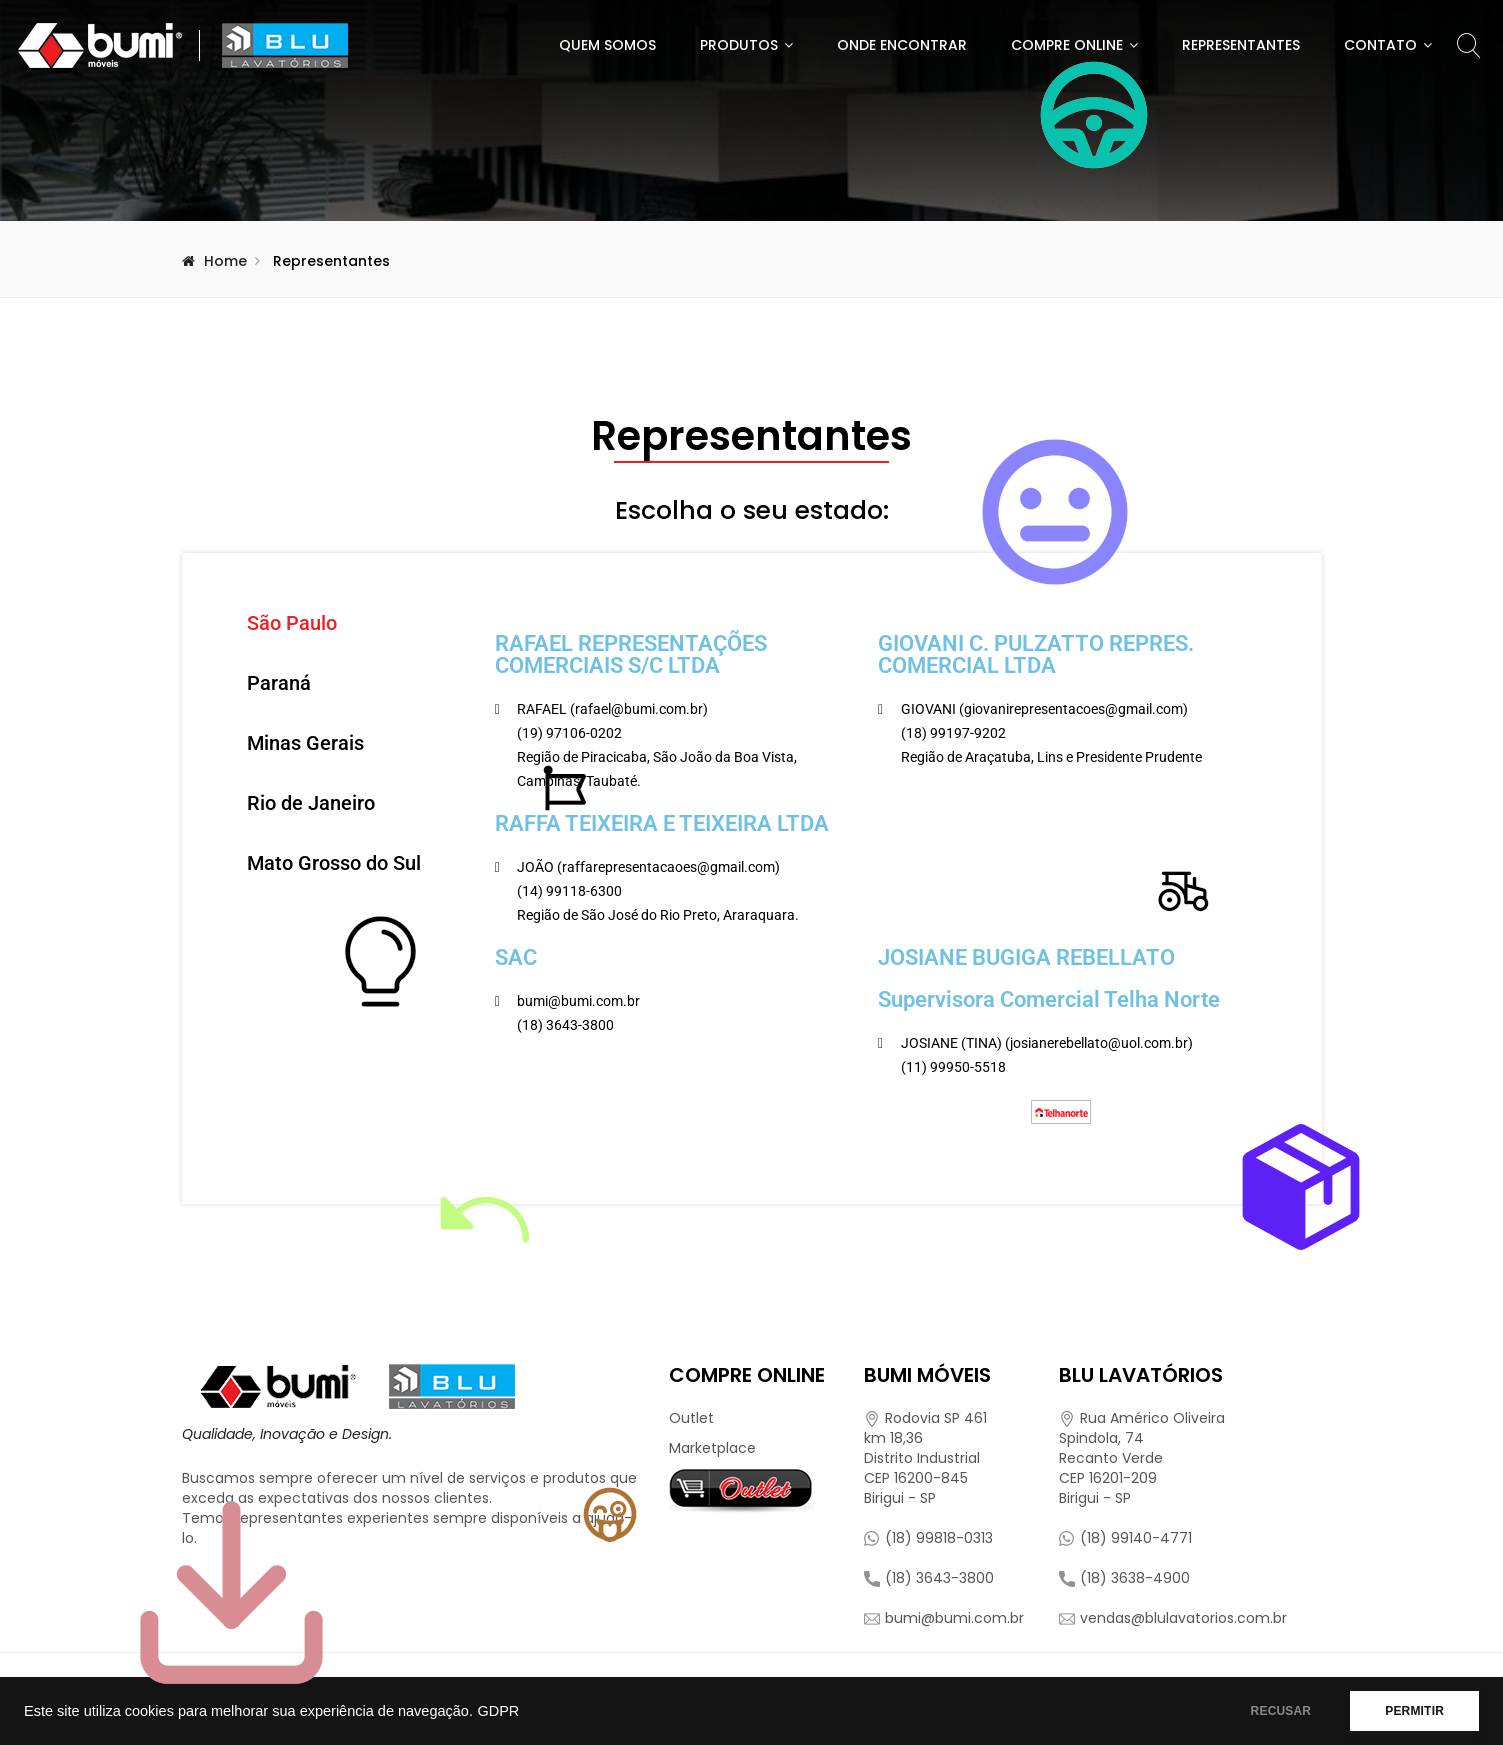 This screenshot has width=1503, height=1745. What do you see at coordinates (1094, 115) in the screenshot?
I see `access driving or navigation mode` at bounding box center [1094, 115].